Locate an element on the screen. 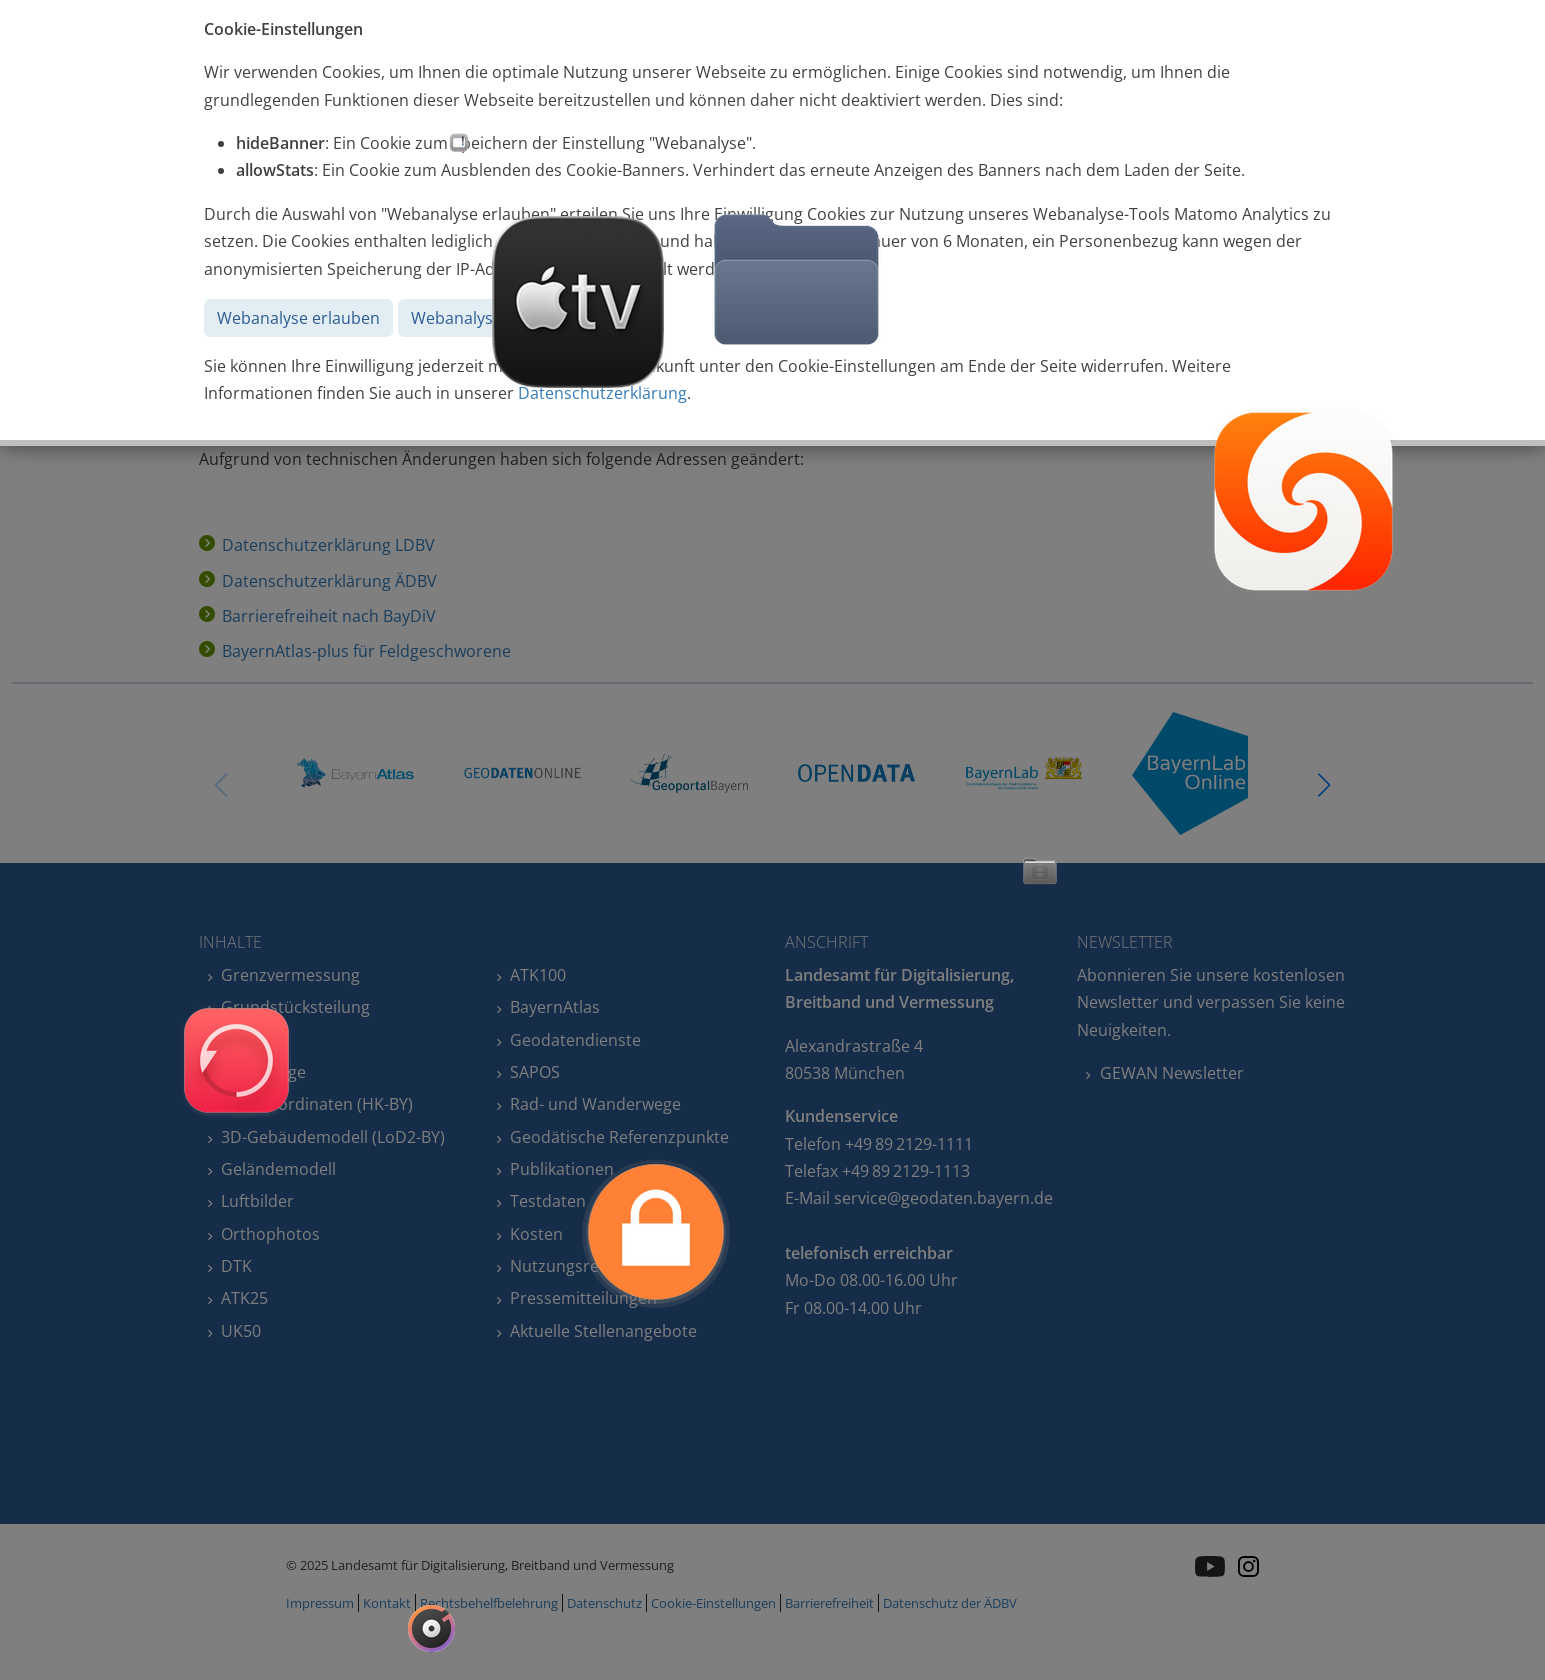  open folder containing files or documents is located at coordinates (796, 279).